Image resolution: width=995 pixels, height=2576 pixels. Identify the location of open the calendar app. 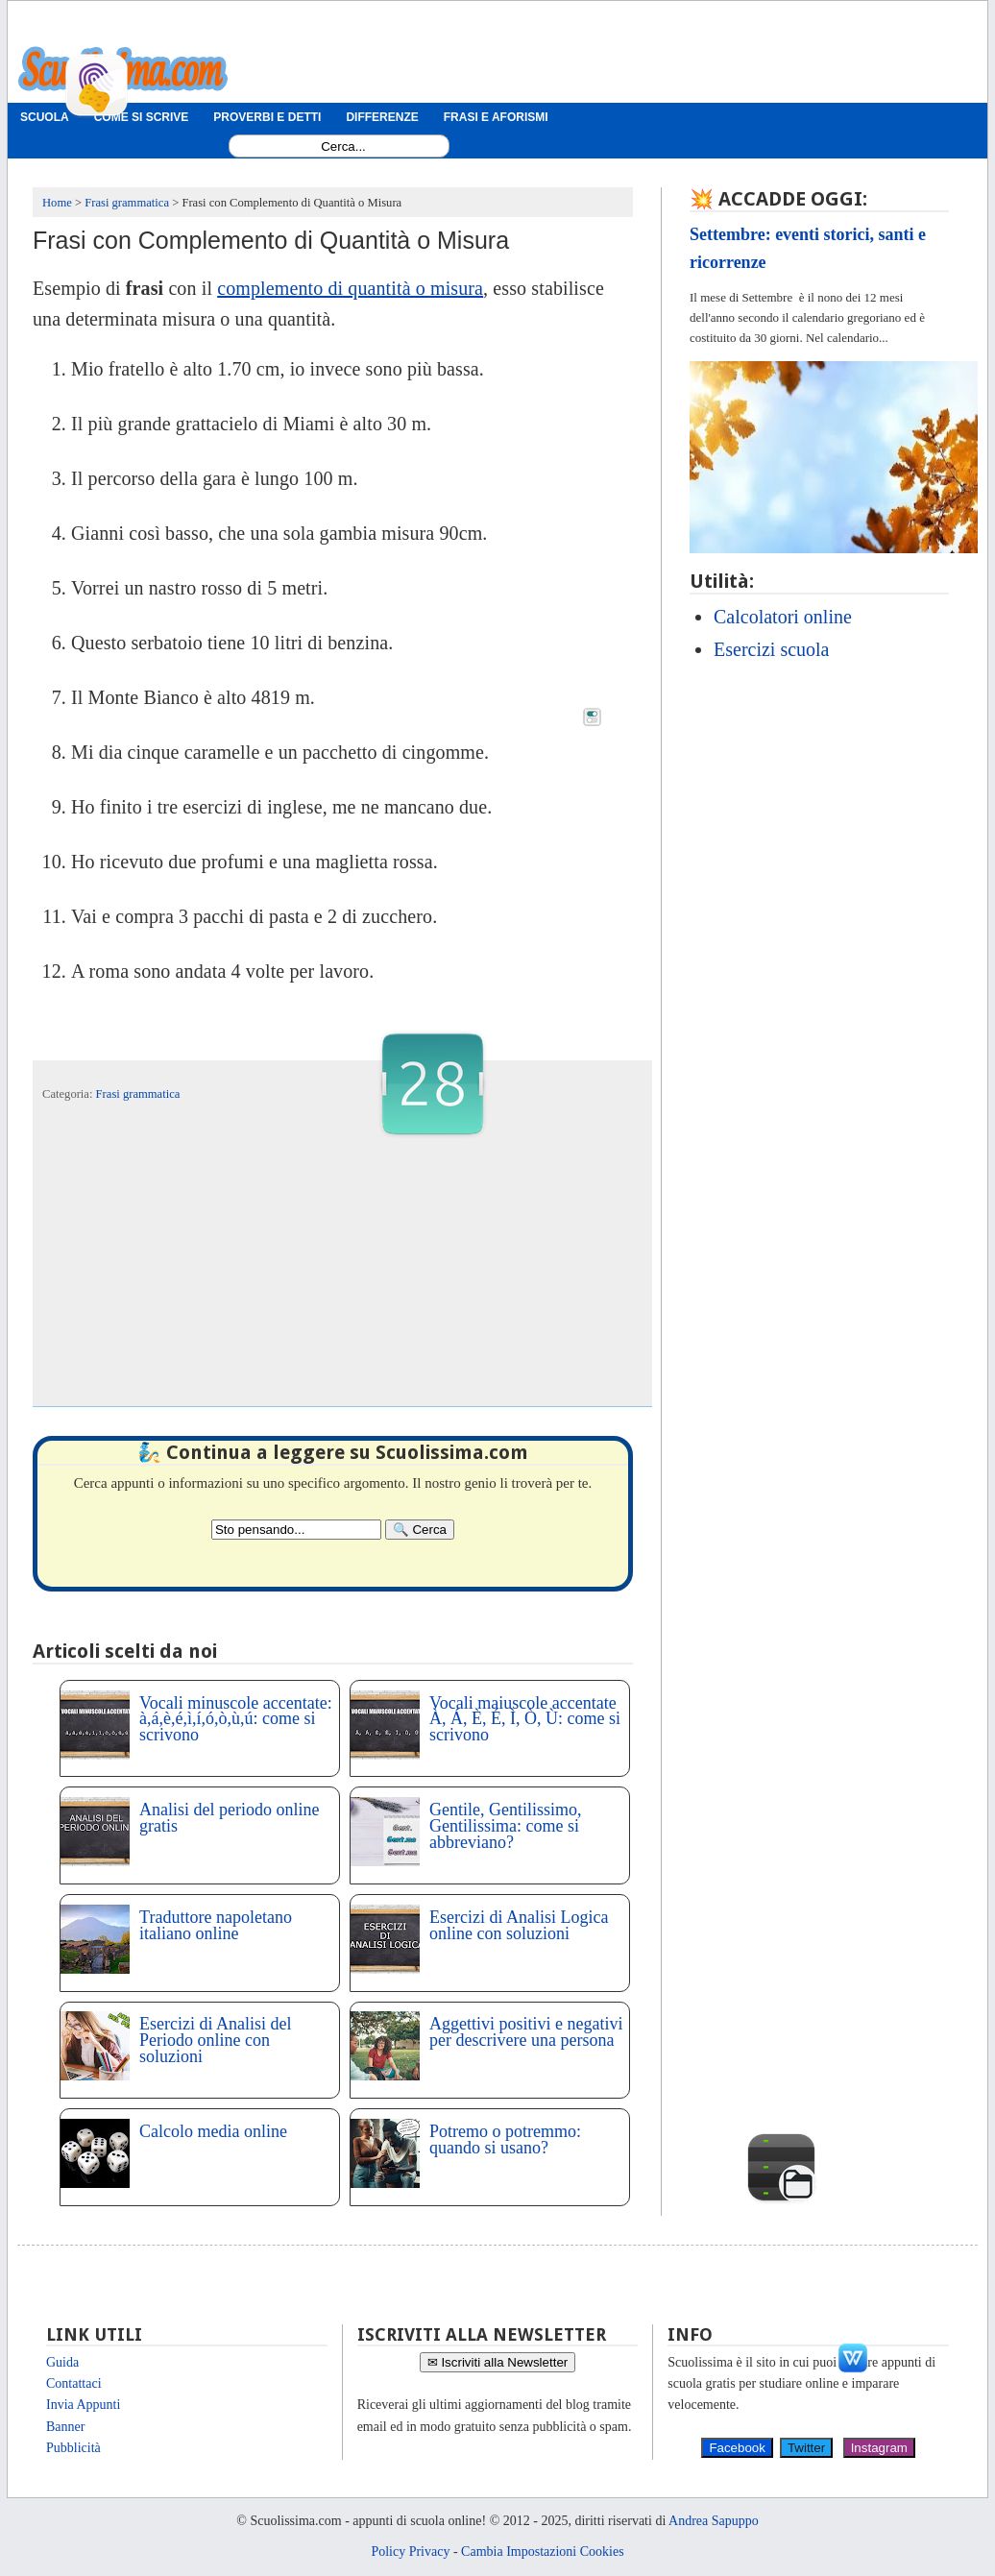
(432, 1083).